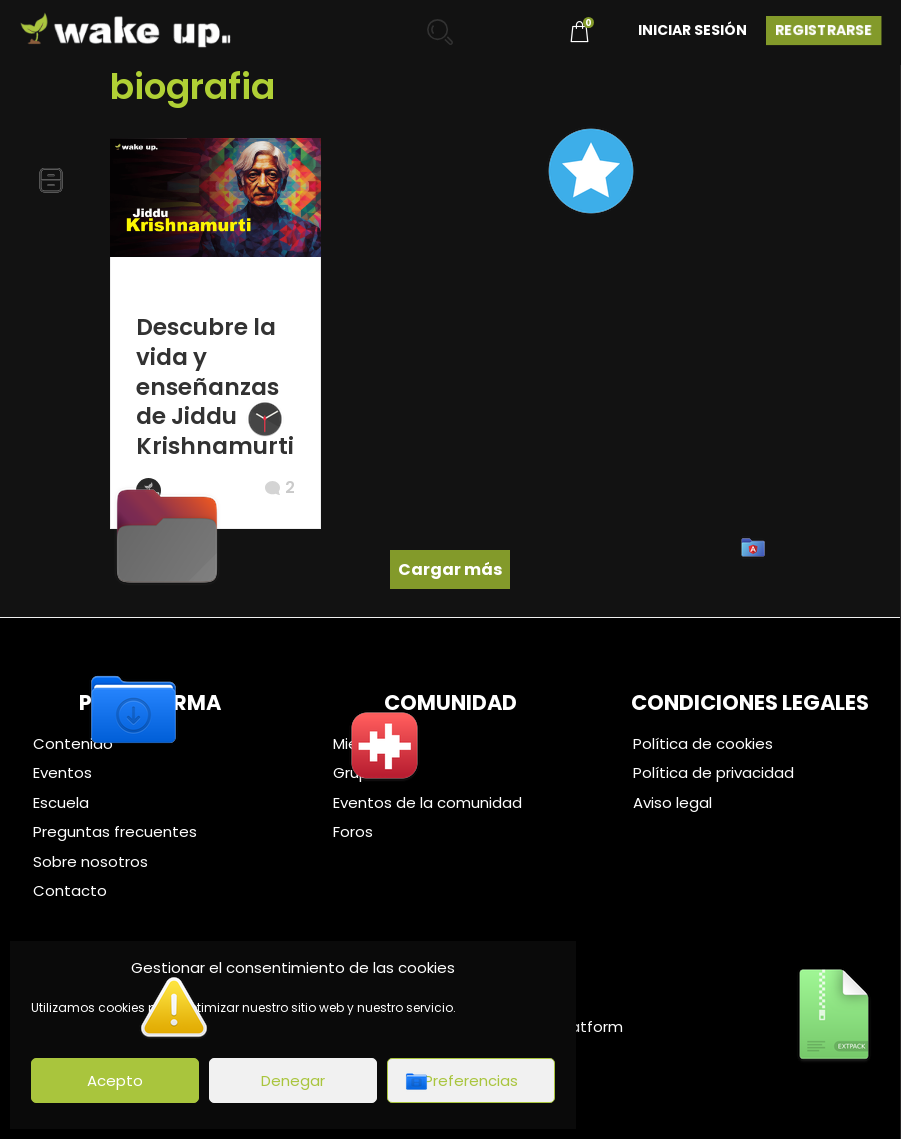 This screenshot has height=1139, width=901. What do you see at coordinates (174, 1007) in the screenshot?
I see `report a system problem or crash` at bounding box center [174, 1007].